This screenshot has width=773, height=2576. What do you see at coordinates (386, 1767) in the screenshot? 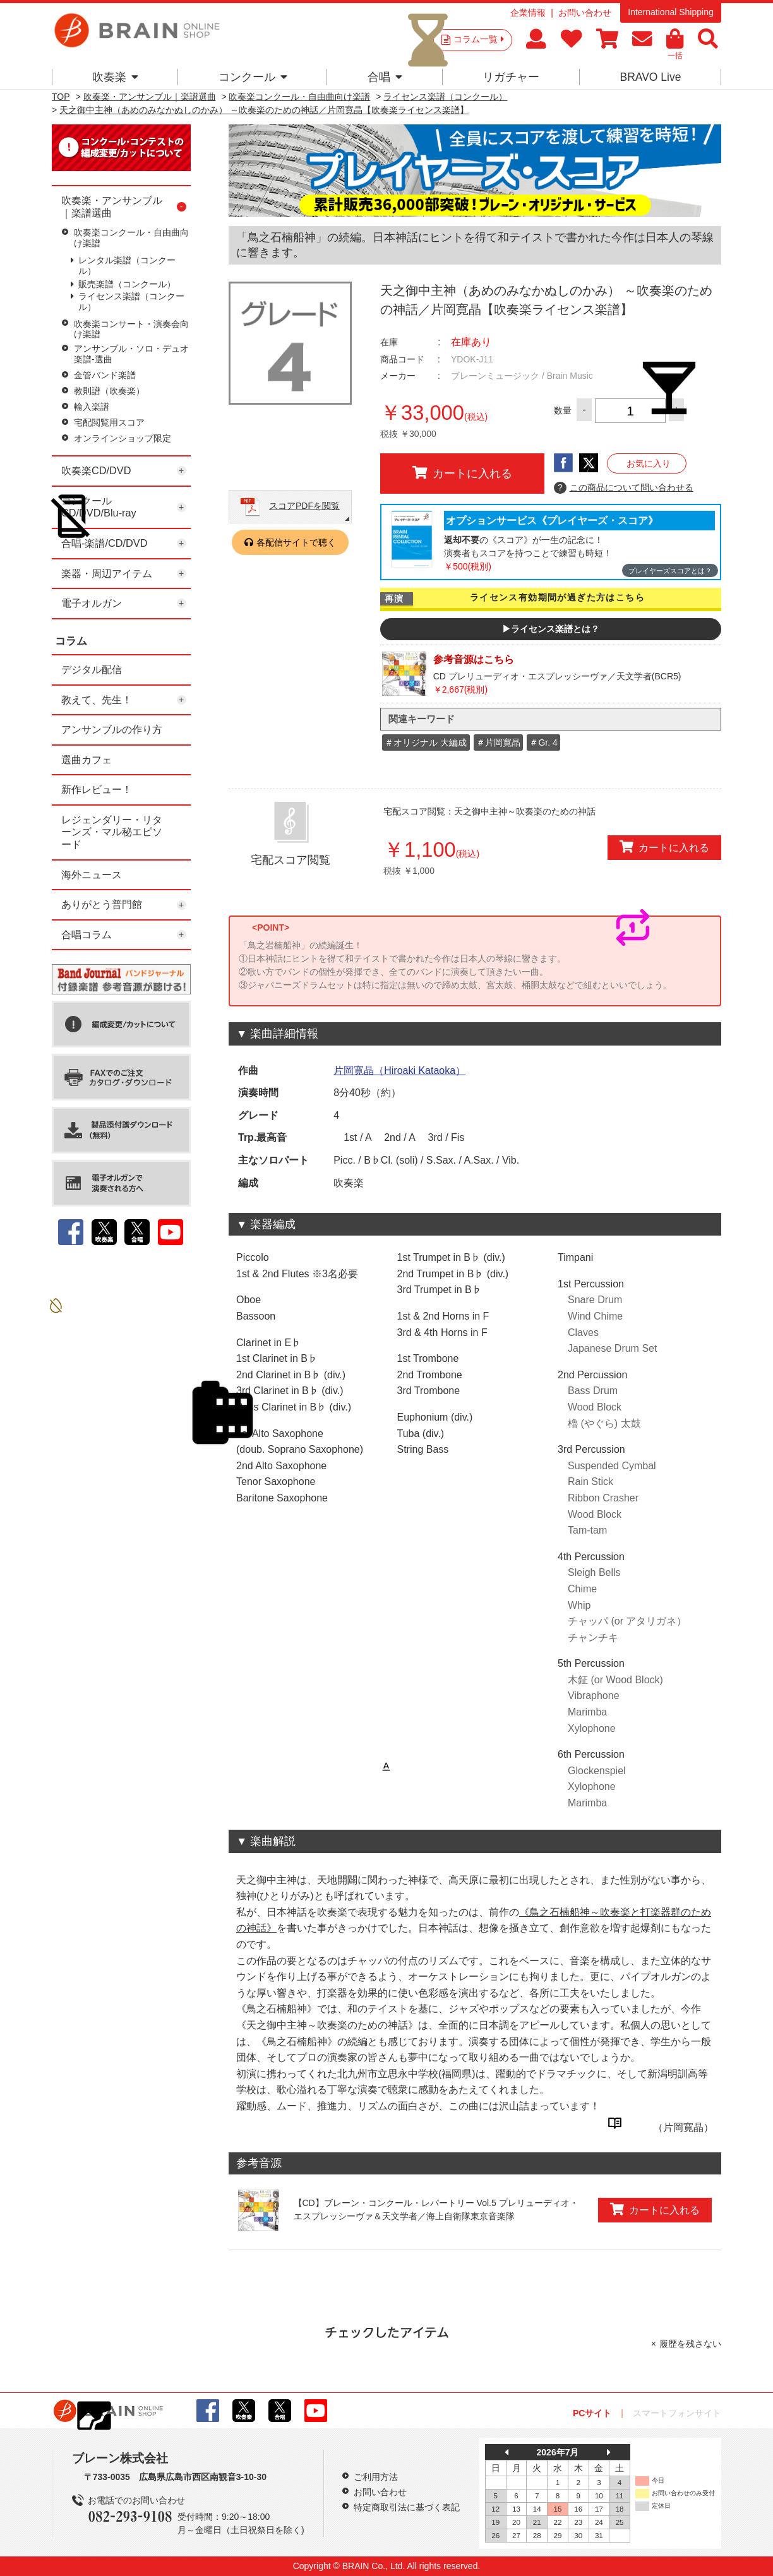
I see `change text formatting options` at bounding box center [386, 1767].